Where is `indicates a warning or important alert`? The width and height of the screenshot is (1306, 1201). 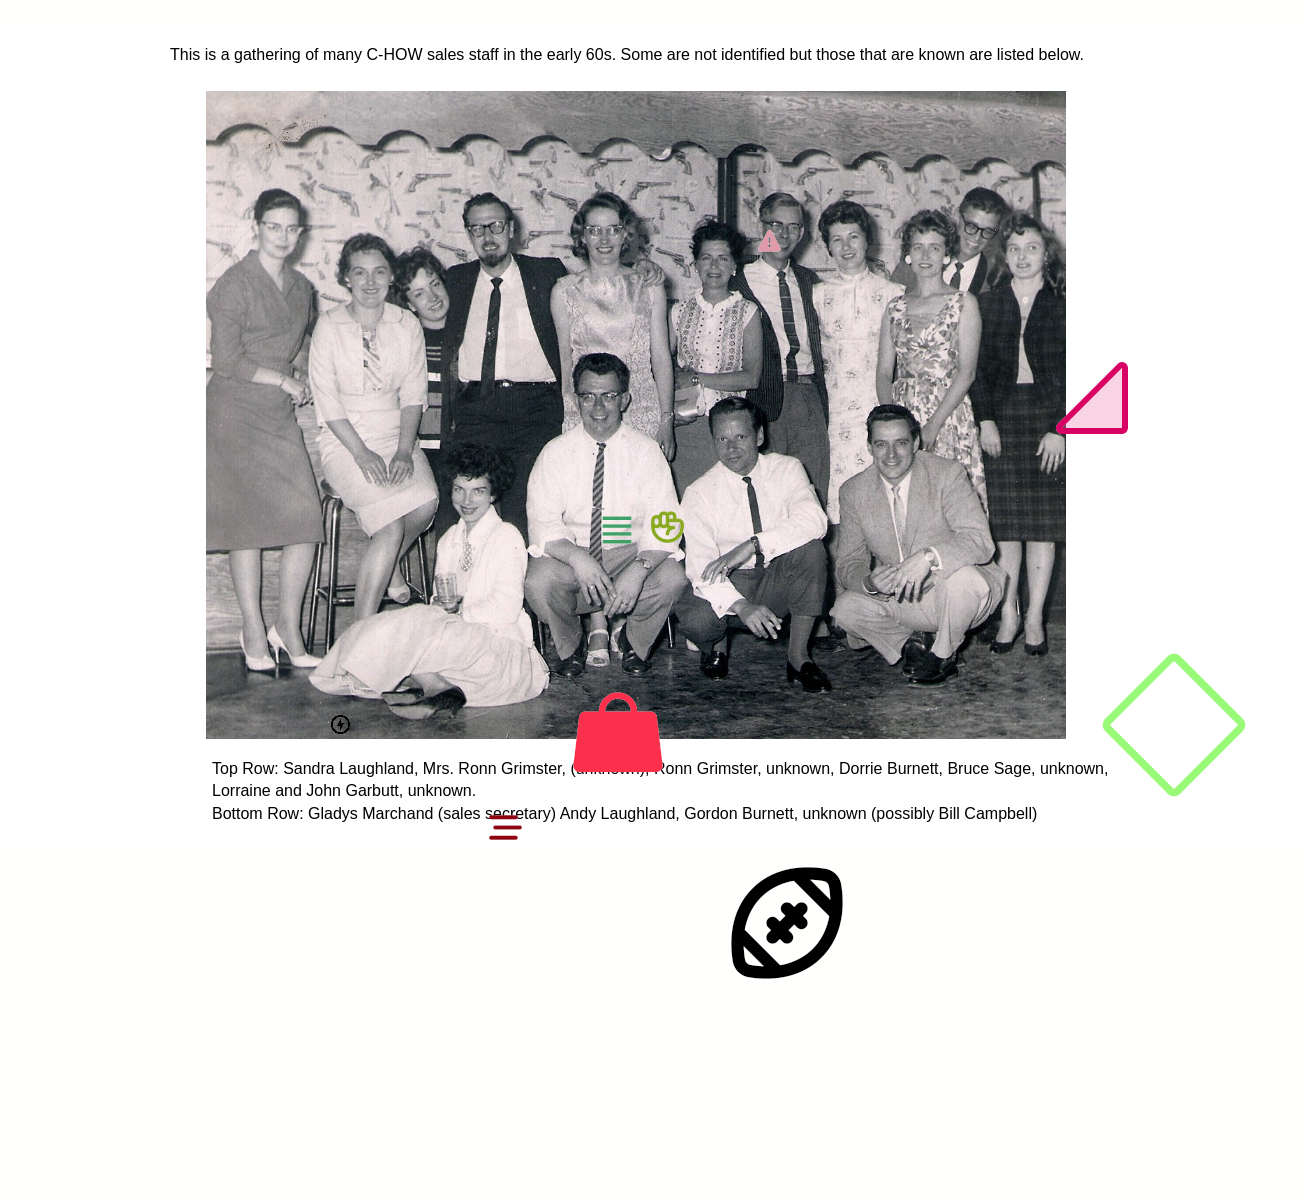
indicates a warning or important alert is located at coordinates (769, 241).